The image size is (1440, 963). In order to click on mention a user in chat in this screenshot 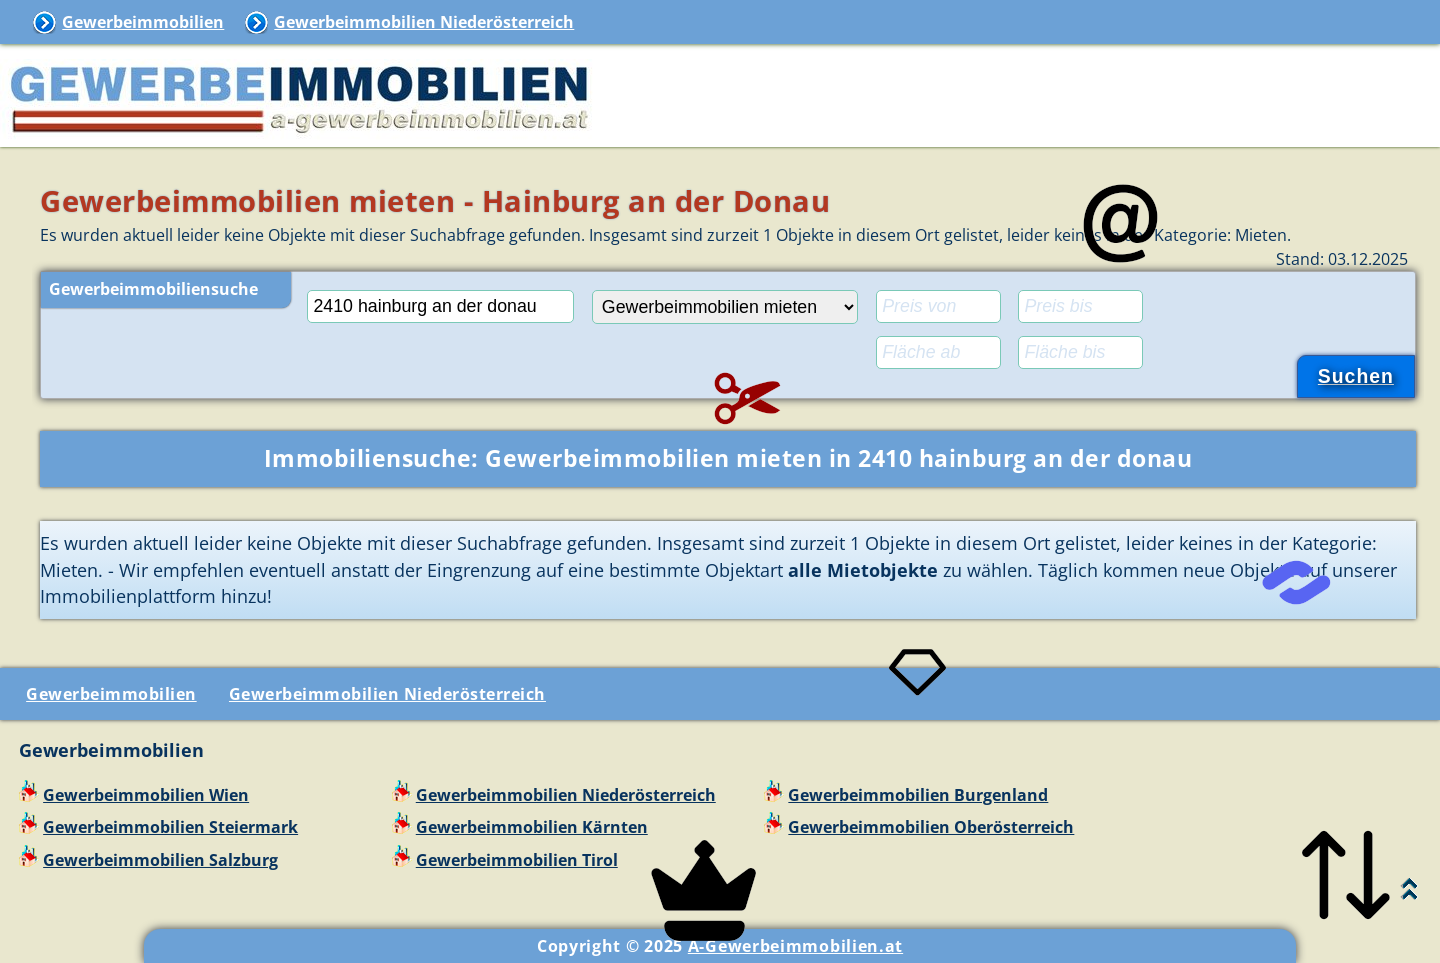, I will do `click(1120, 223)`.